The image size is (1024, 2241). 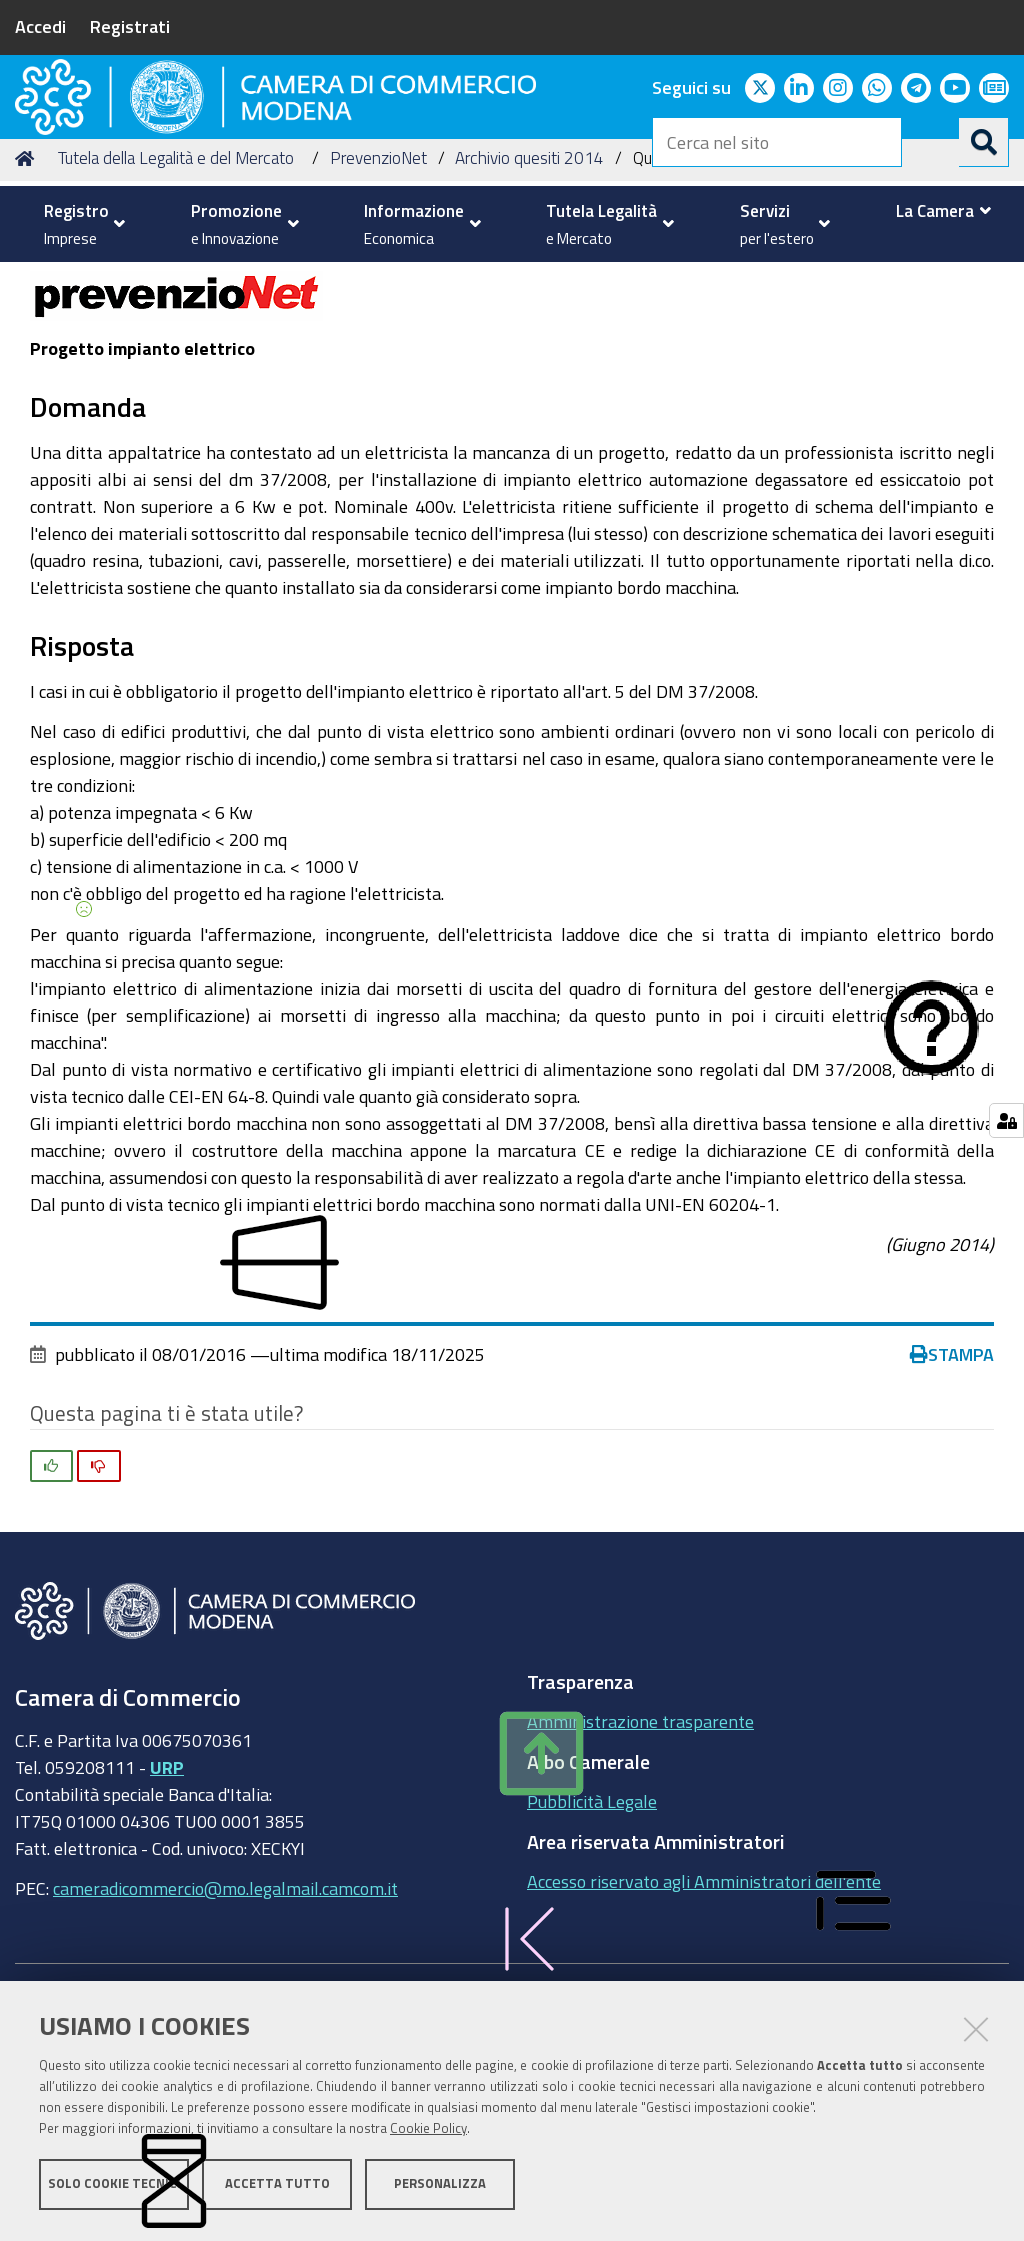 I want to click on navigate to the beginning or first item, so click(x=528, y=1939).